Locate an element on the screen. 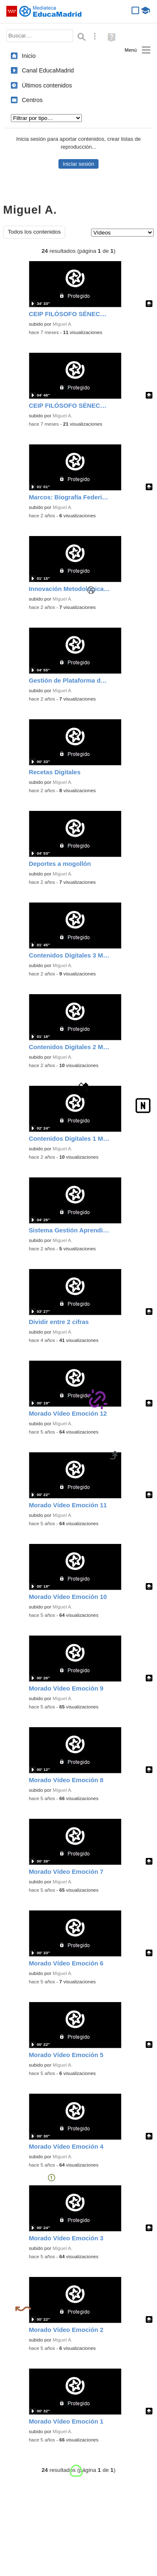  apply healing or spot removal tool is located at coordinates (84, 1087).